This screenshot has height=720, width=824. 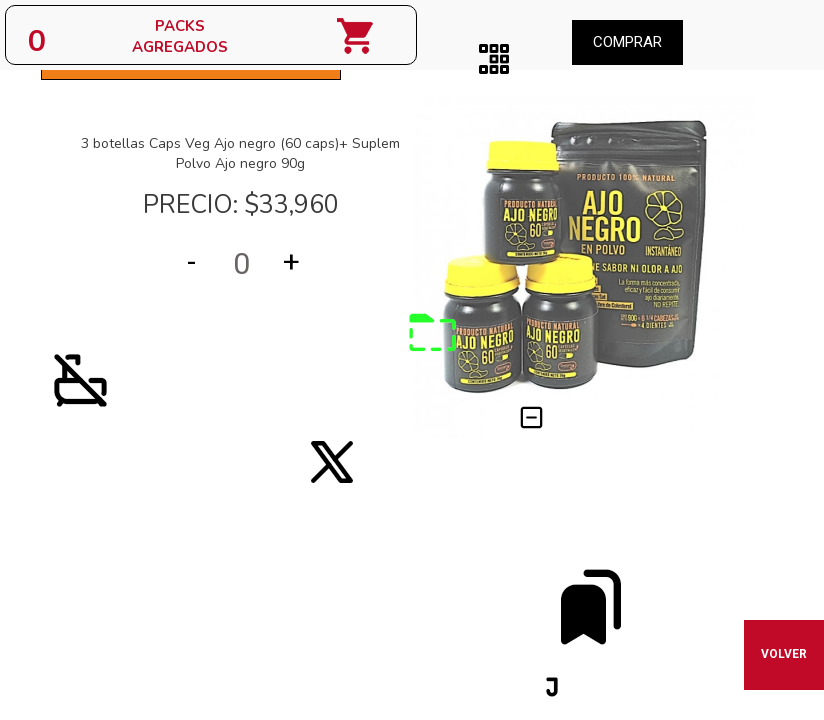 I want to click on create a new folder, so click(x=432, y=331).